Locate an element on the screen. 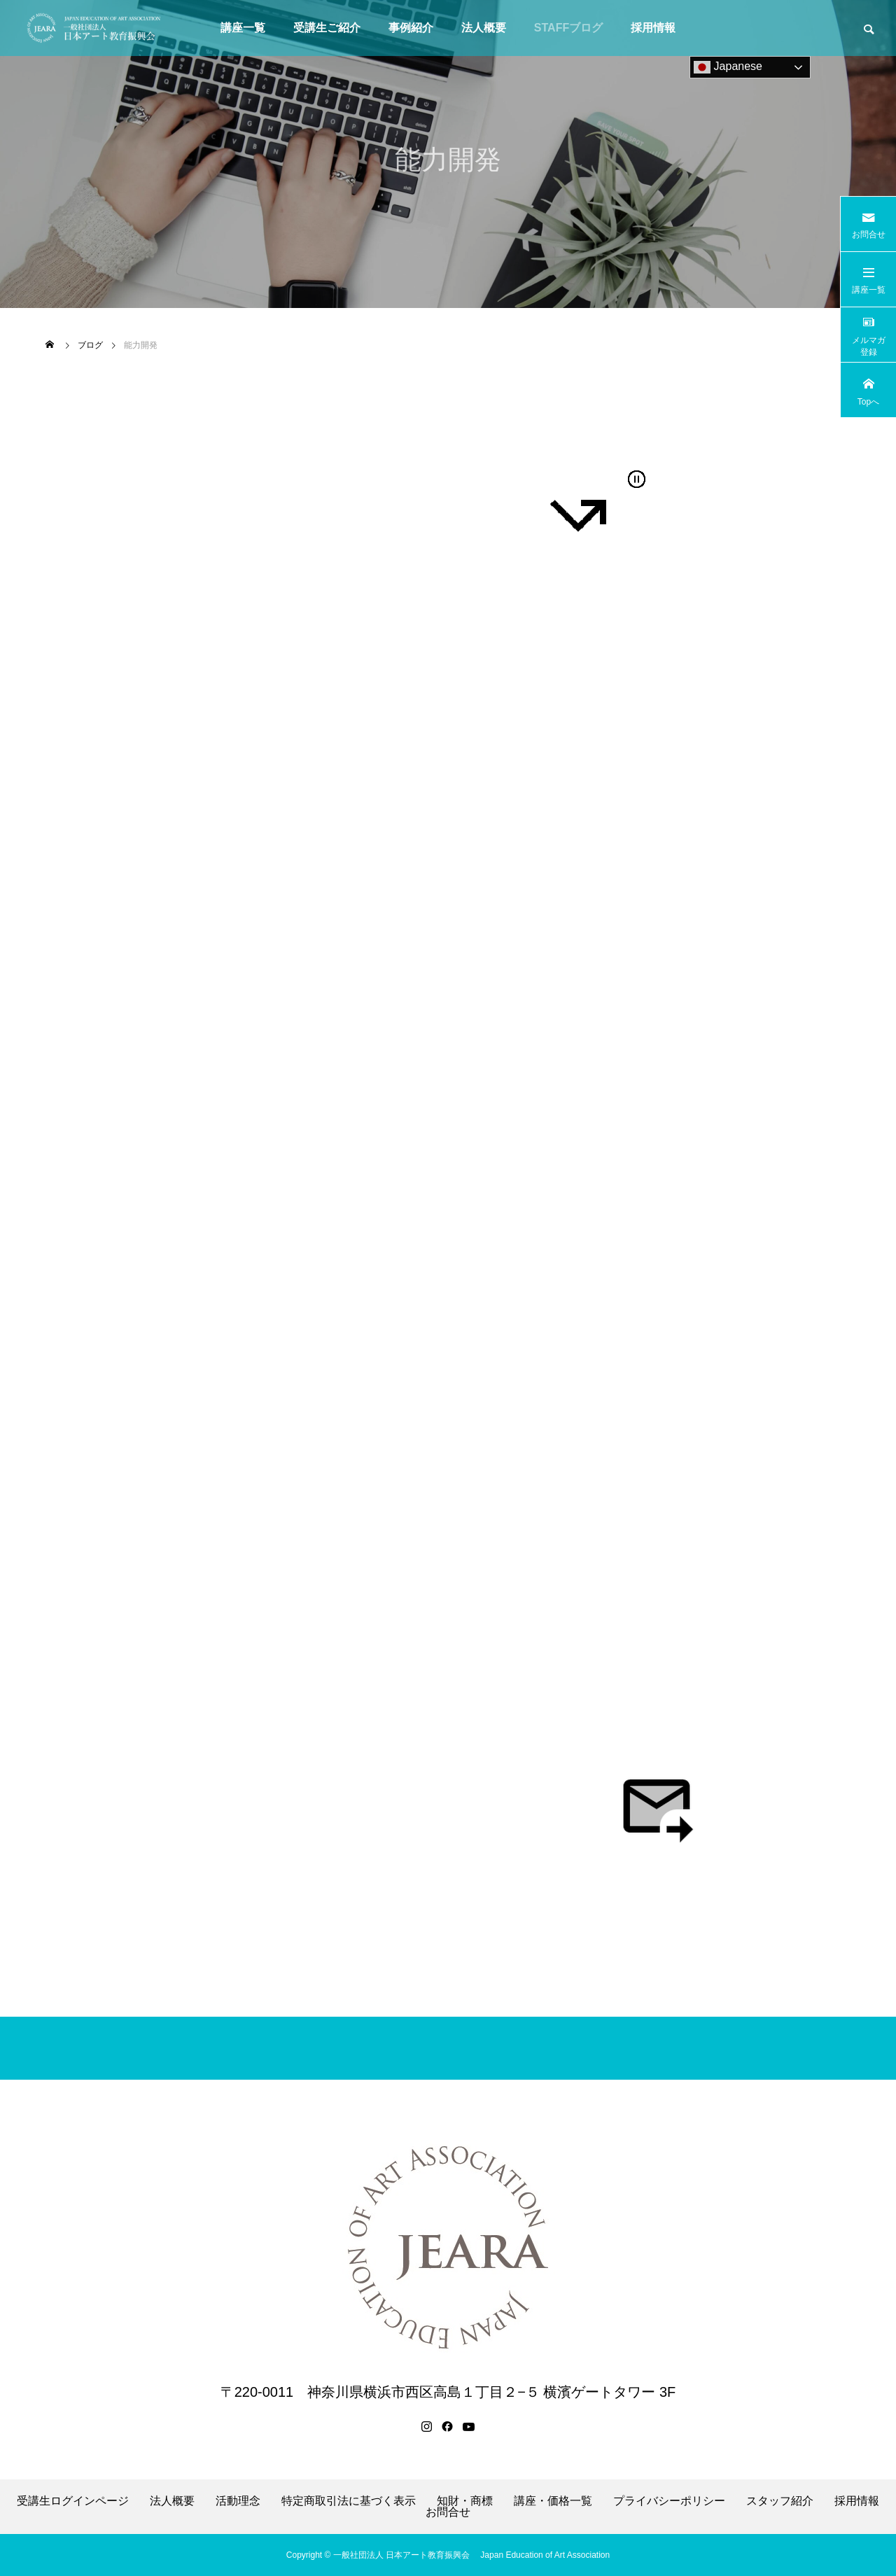 The width and height of the screenshot is (896, 2576). pause media playback is located at coordinates (636, 479).